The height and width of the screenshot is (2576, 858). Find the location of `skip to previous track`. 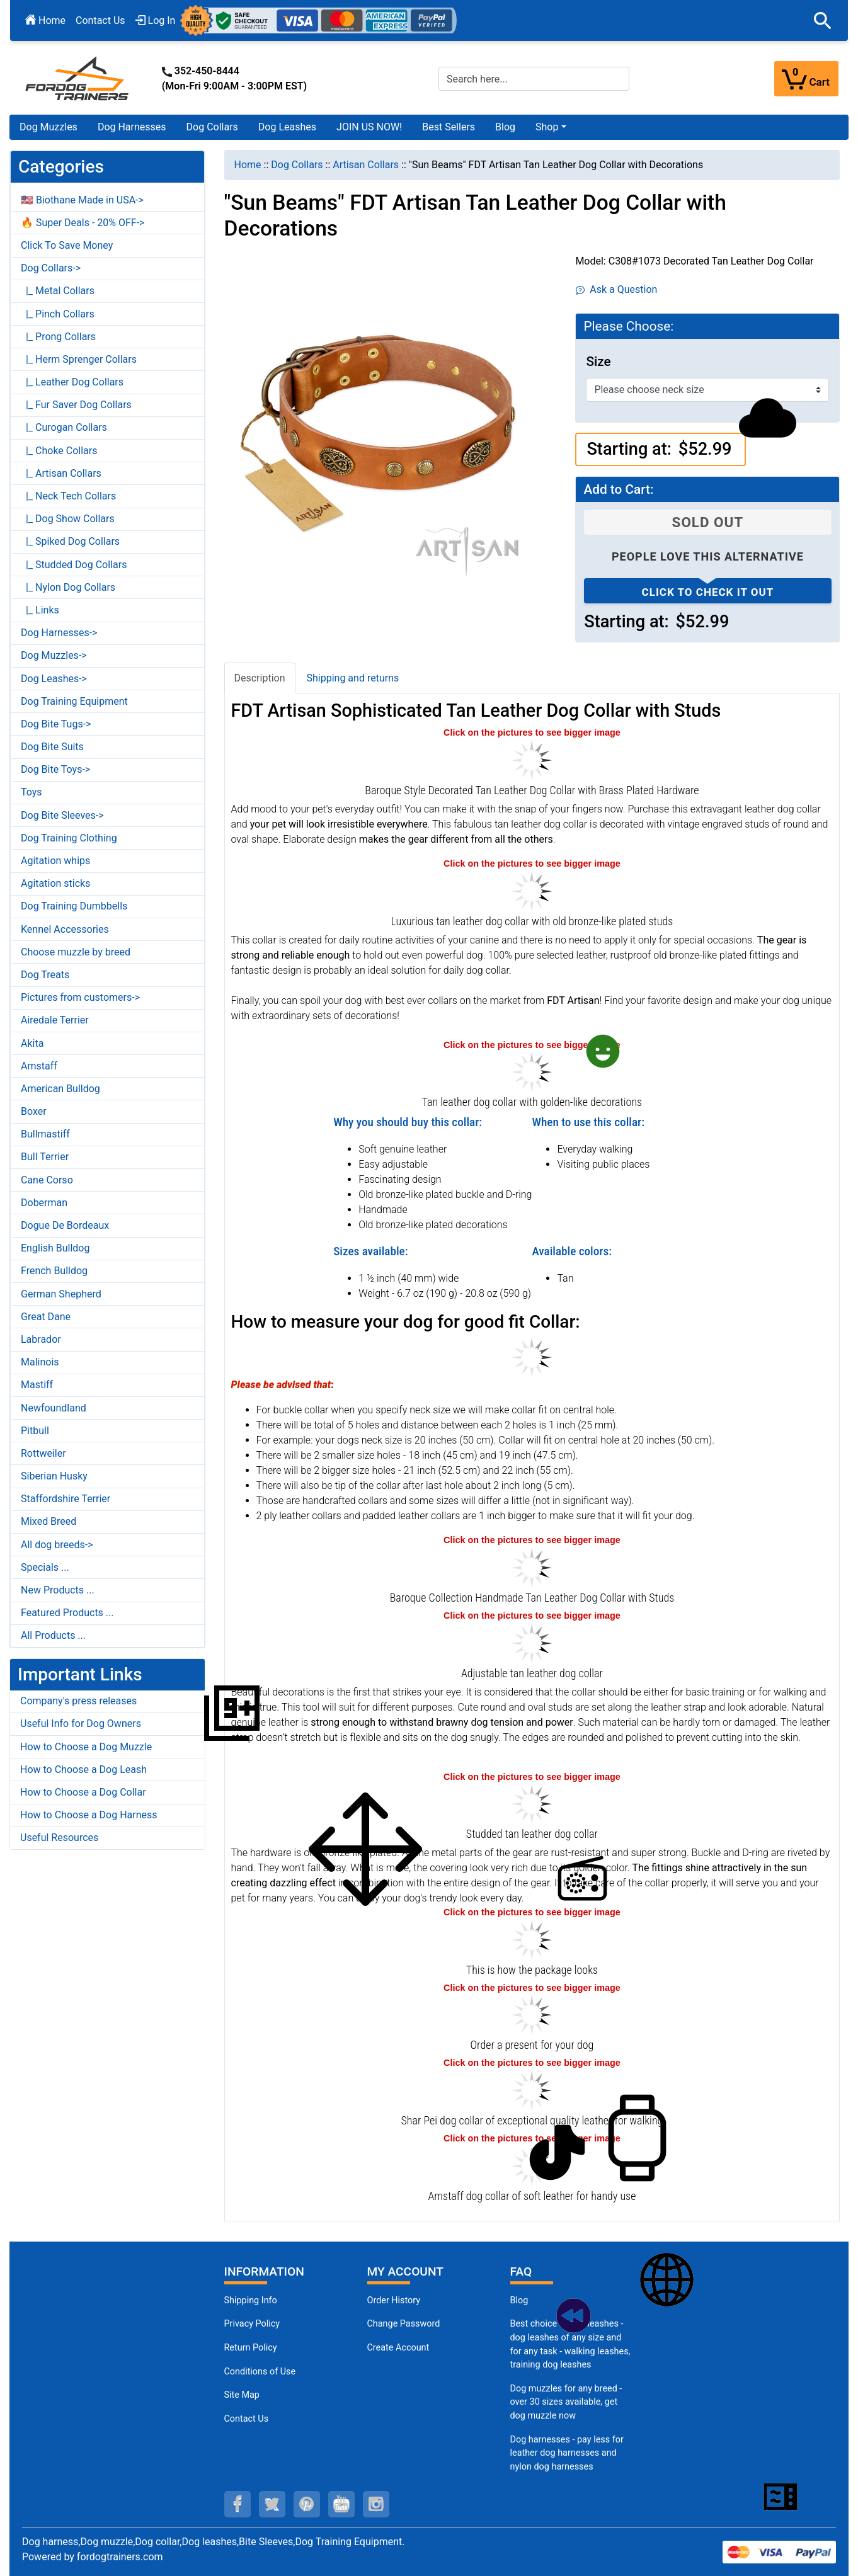

skip to previous track is located at coordinates (573, 2315).